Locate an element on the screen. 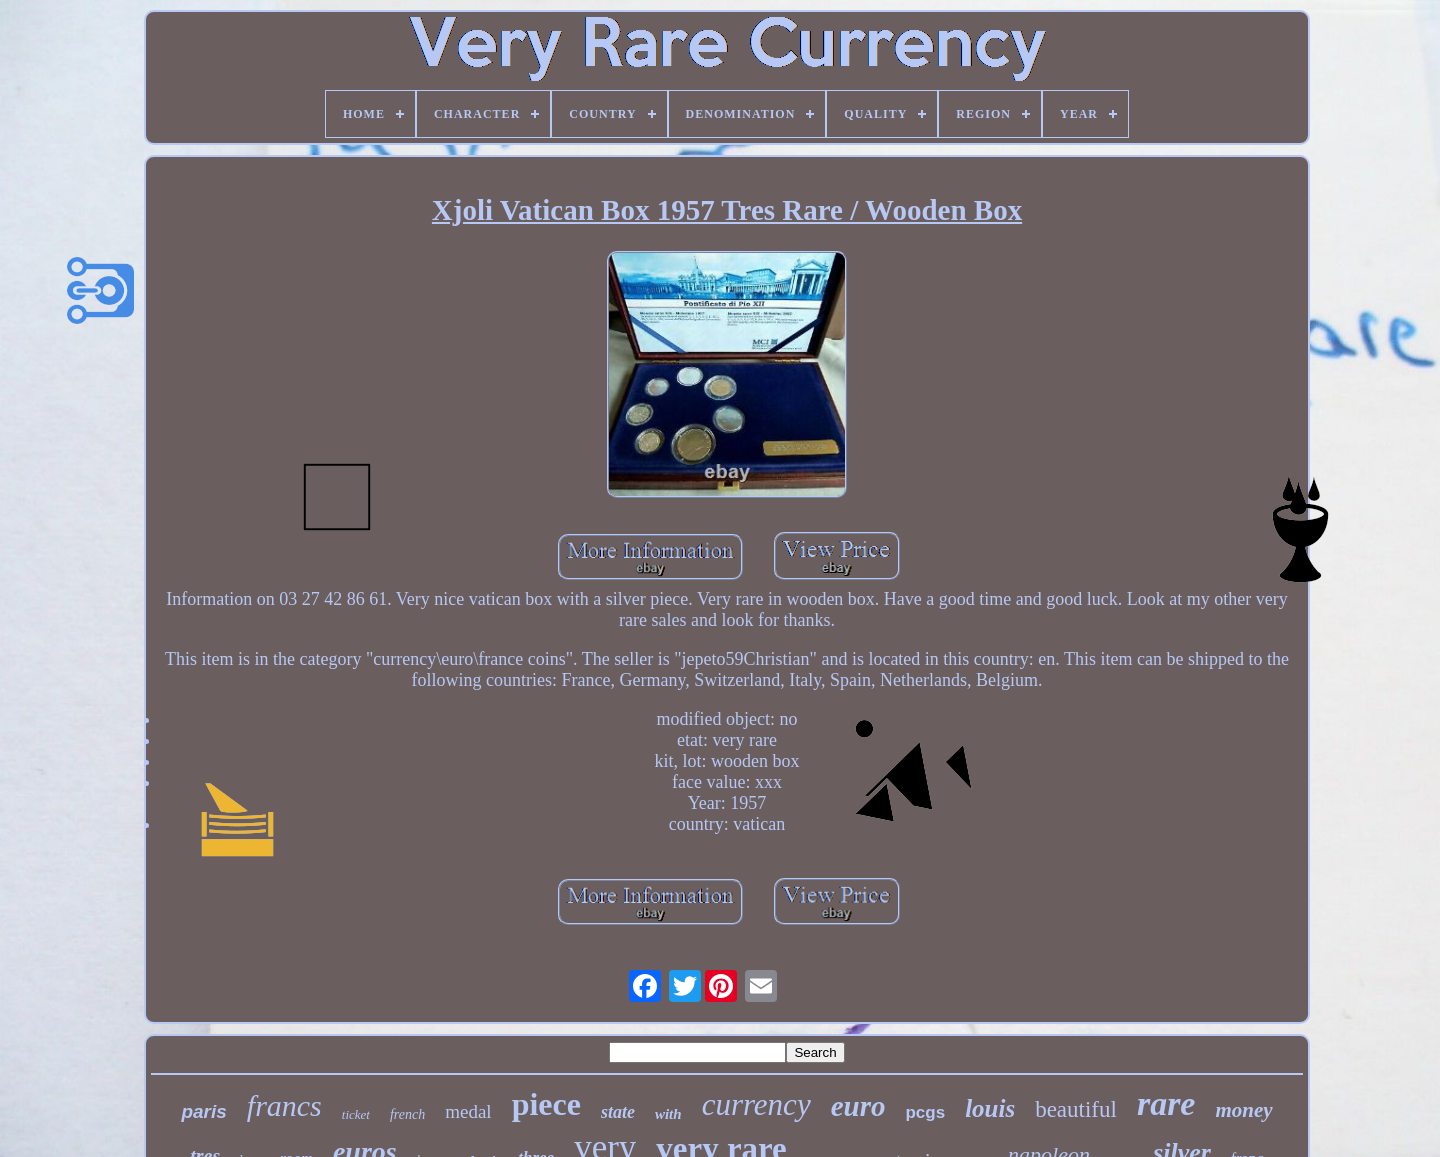 This screenshot has height=1157, width=1440. access boxing or fighting game mode is located at coordinates (237, 820).